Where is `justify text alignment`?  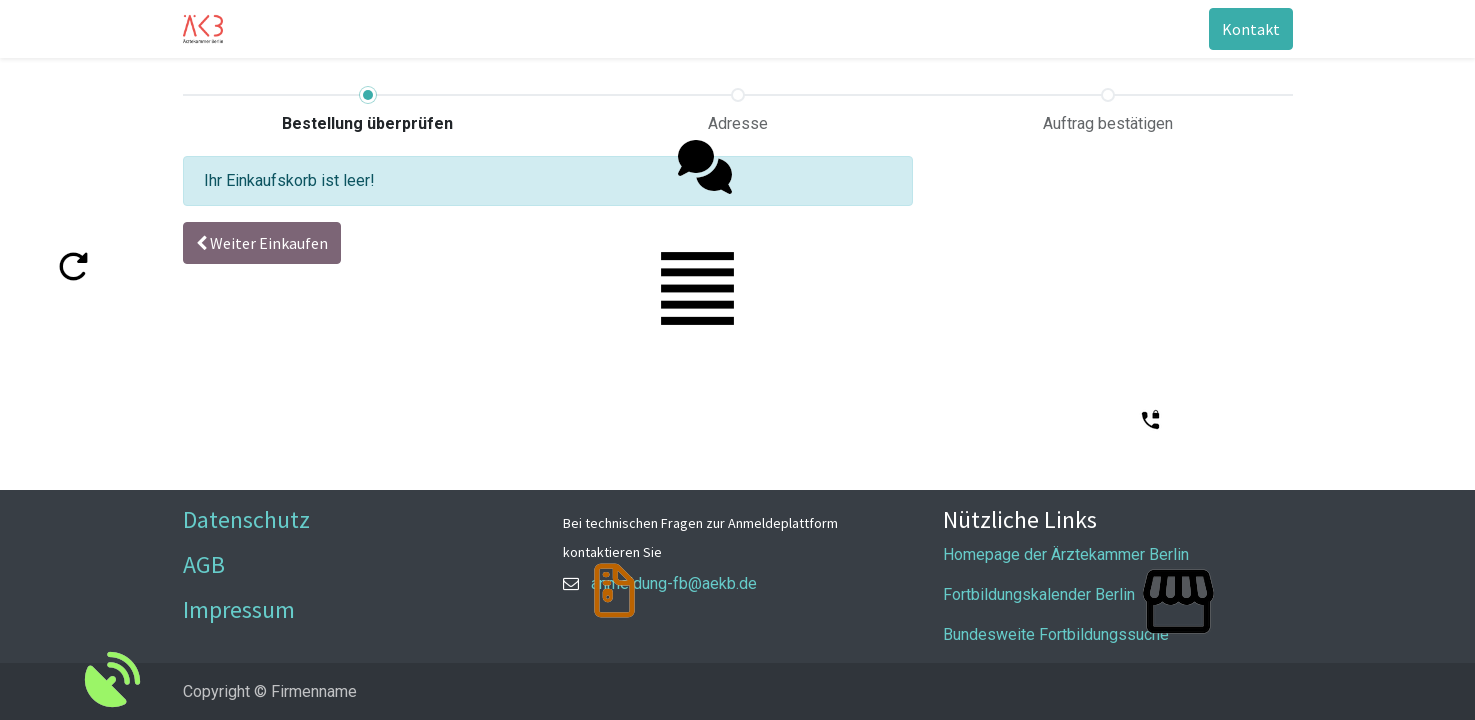
justify text alignment is located at coordinates (697, 288).